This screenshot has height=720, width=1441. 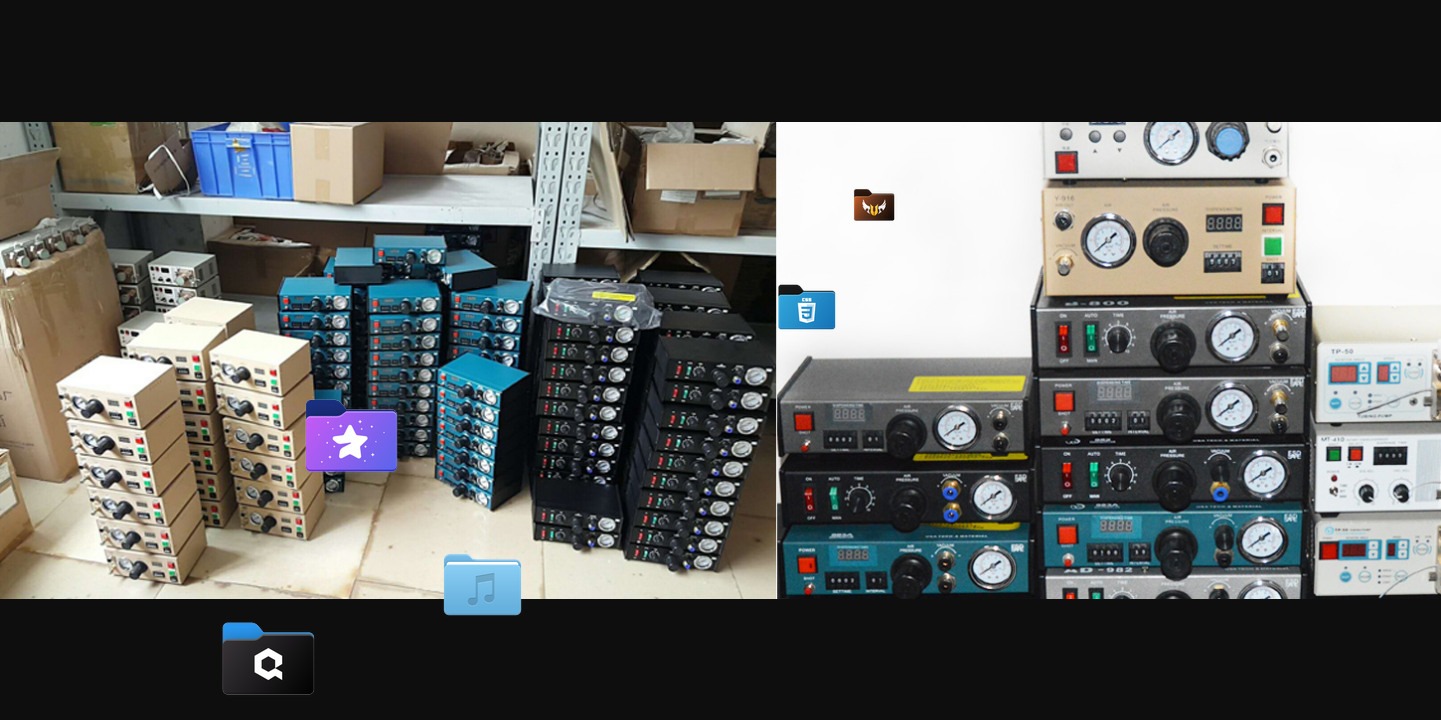 I want to click on open folder containing CSS stylesheets, so click(x=806, y=308).